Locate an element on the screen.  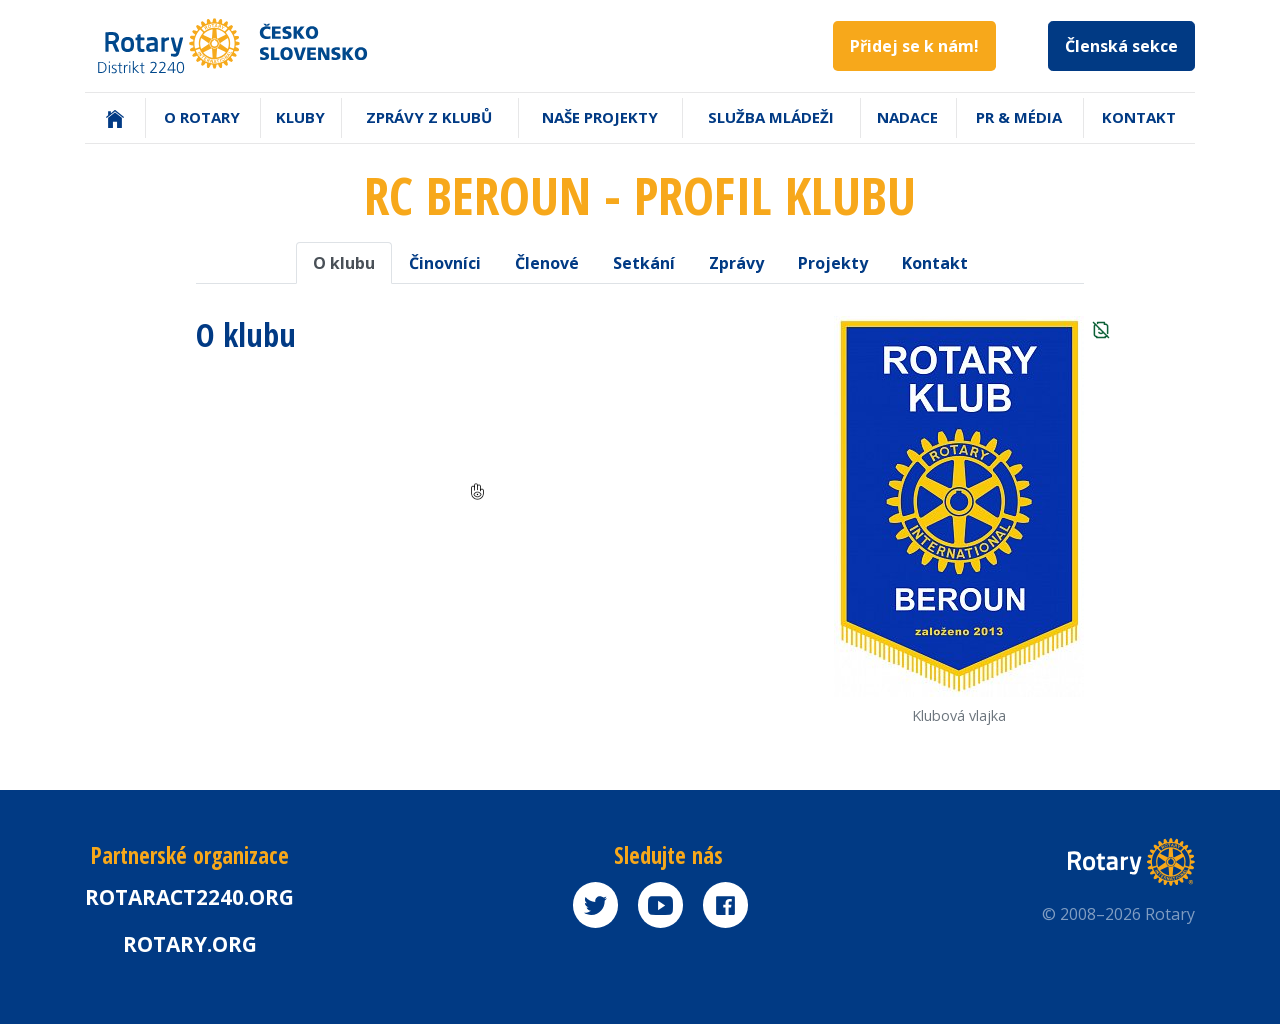
disable or disconnect building blocks integration is located at coordinates (1101, 330).